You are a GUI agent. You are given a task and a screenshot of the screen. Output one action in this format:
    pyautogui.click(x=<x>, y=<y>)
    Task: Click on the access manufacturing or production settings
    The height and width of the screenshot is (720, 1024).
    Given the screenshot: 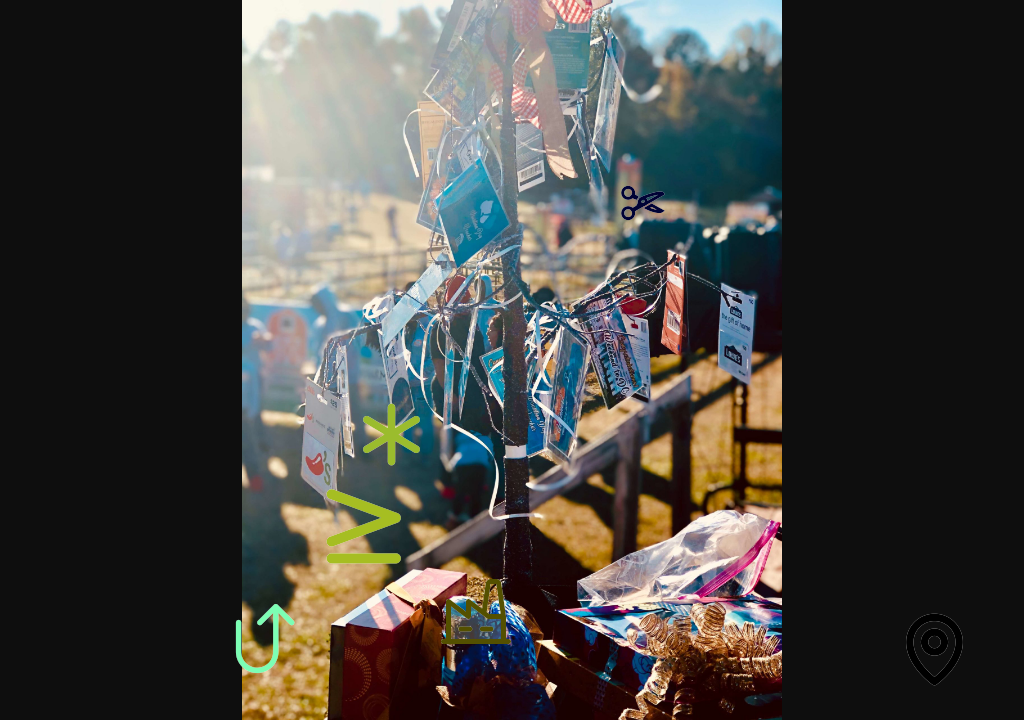 What is the action you would take?
    pyautogui.click(x=476, y=614)
    